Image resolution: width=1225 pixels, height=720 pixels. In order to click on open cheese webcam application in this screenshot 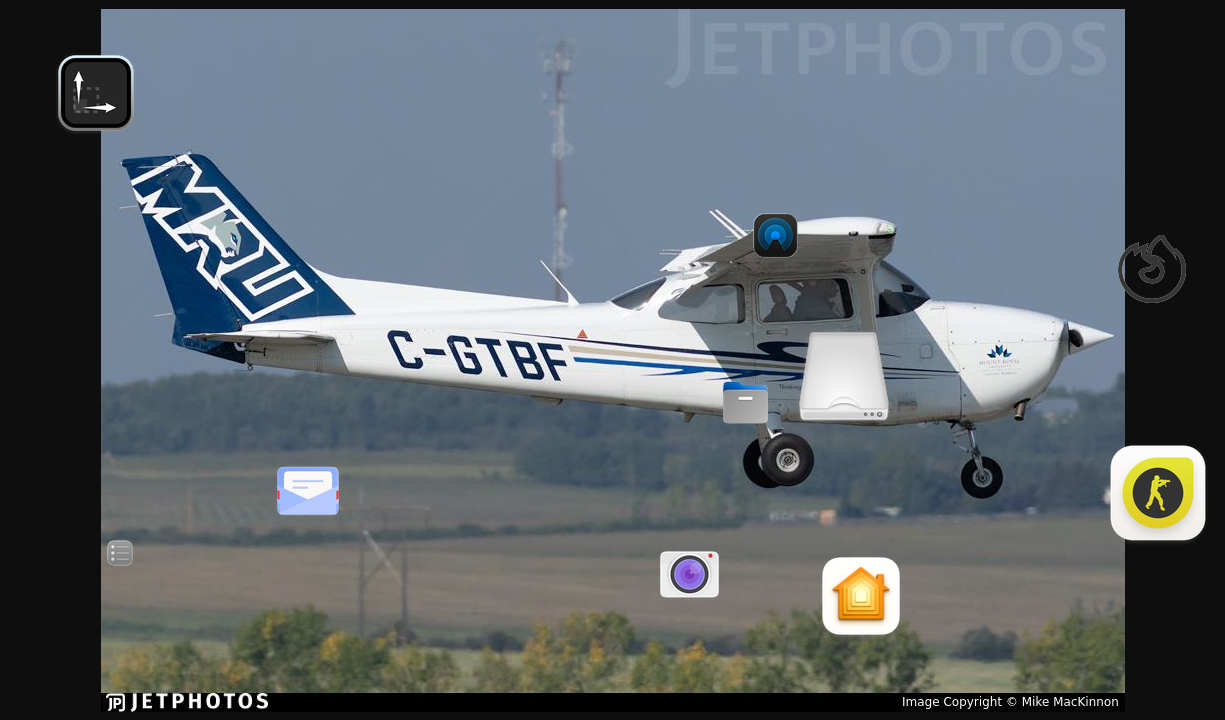, I will do `click(689, 574)`.